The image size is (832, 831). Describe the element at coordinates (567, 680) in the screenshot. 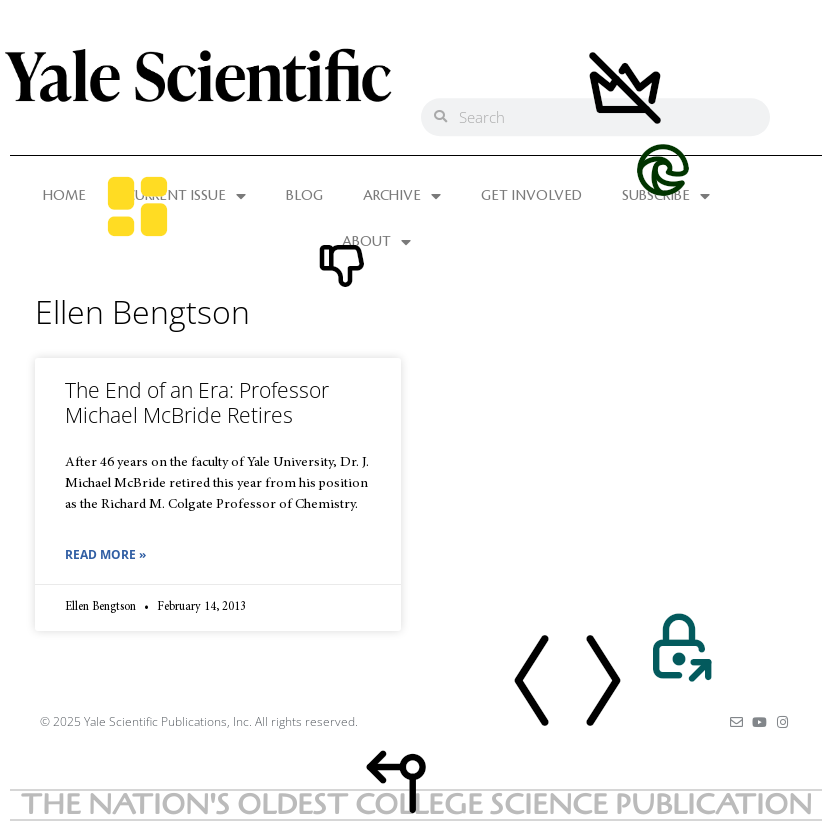

I see `view or edit source code` at that location.